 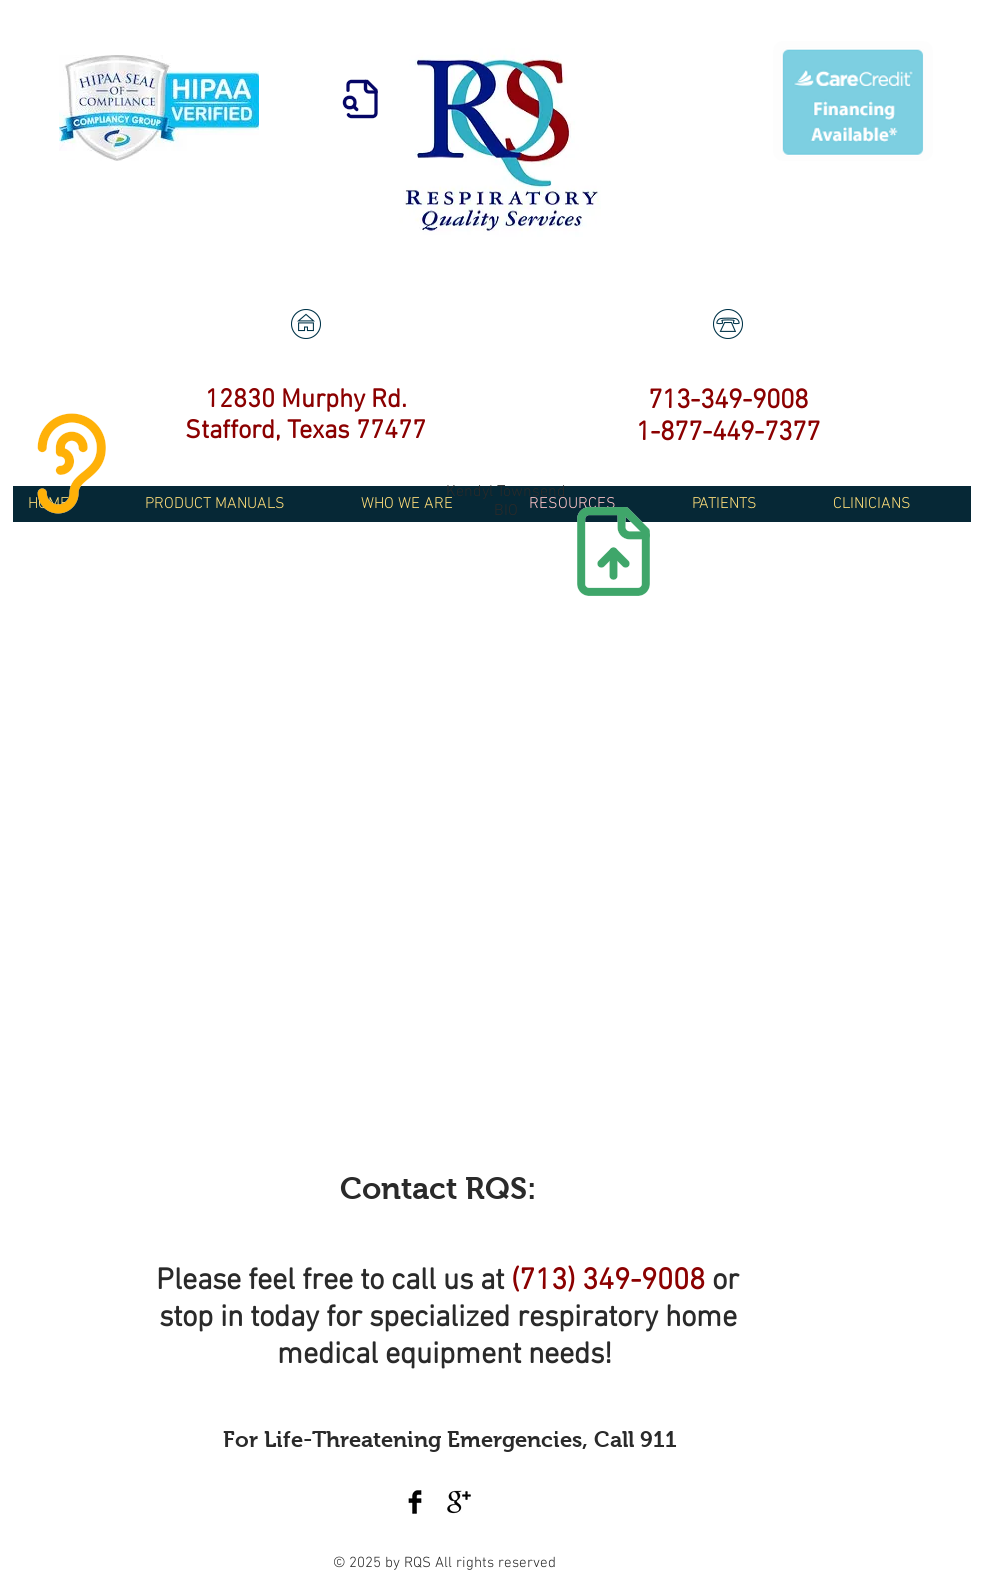 I want to click on upload a file, so click(x=613, y=551).